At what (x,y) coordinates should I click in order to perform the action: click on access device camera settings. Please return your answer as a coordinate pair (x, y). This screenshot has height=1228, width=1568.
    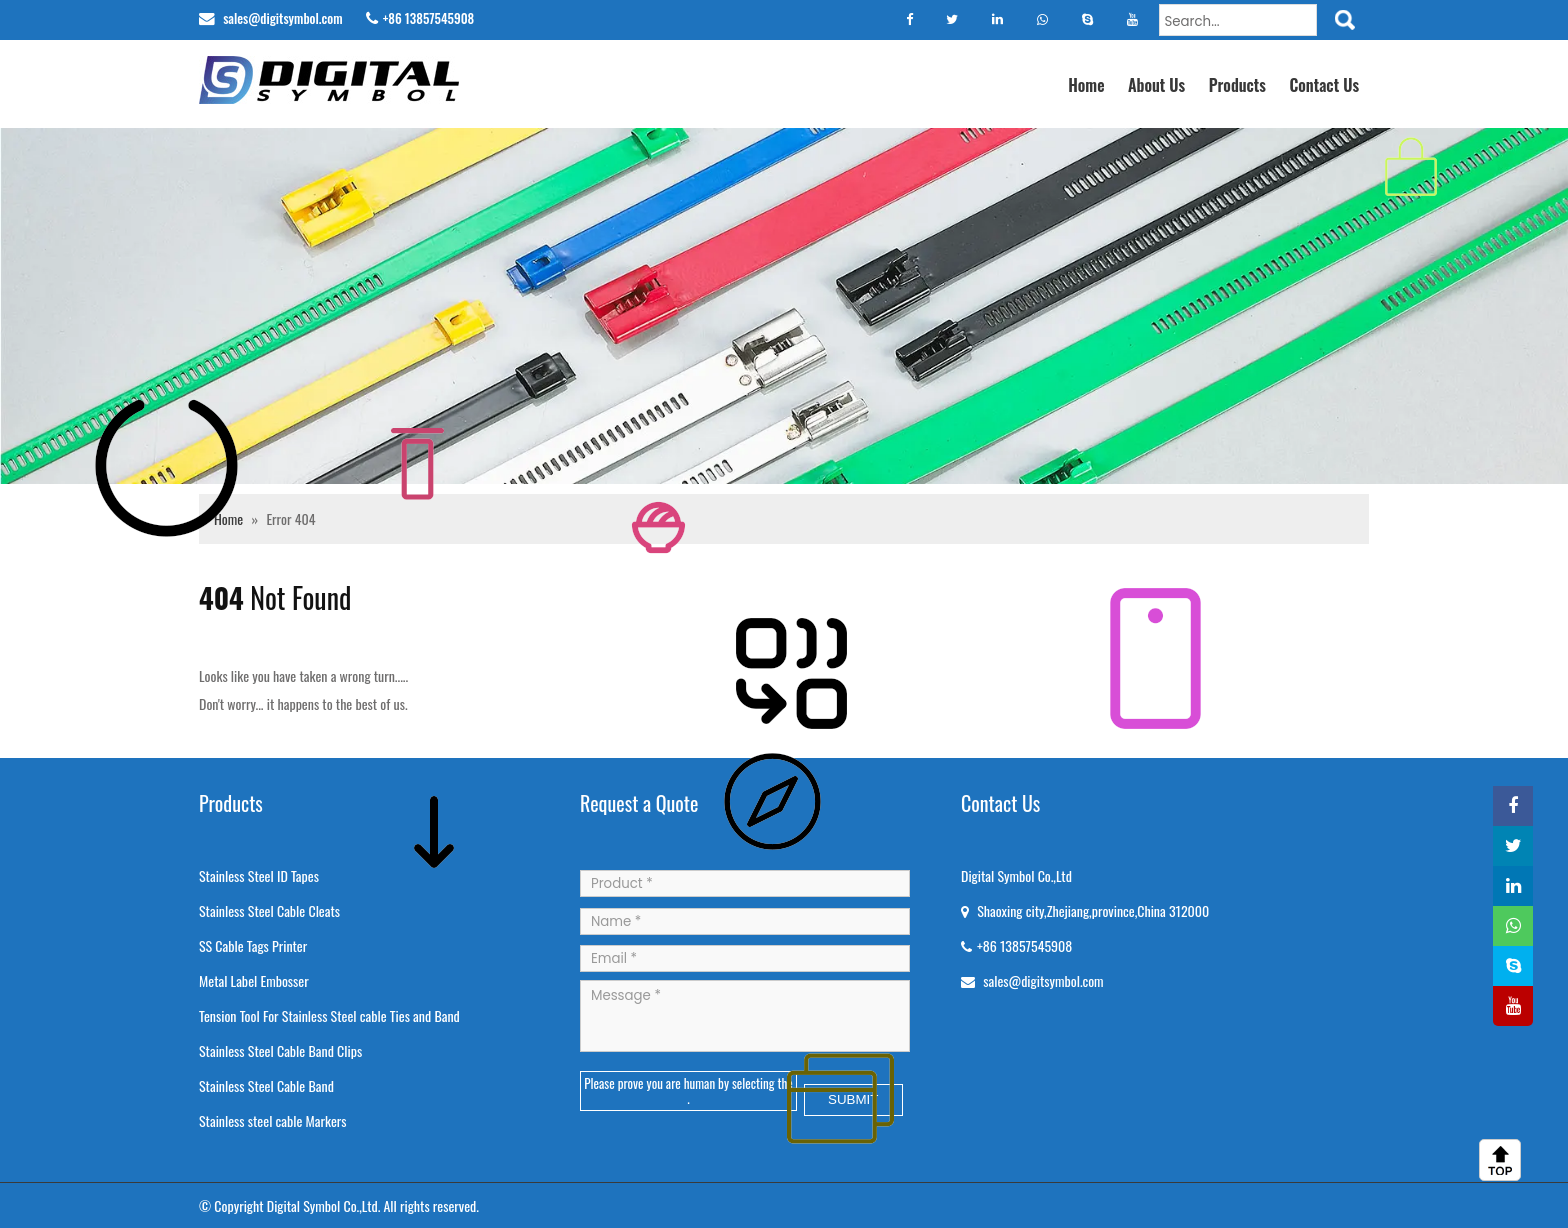
    Looking at the image, I should click on (1155, 658).